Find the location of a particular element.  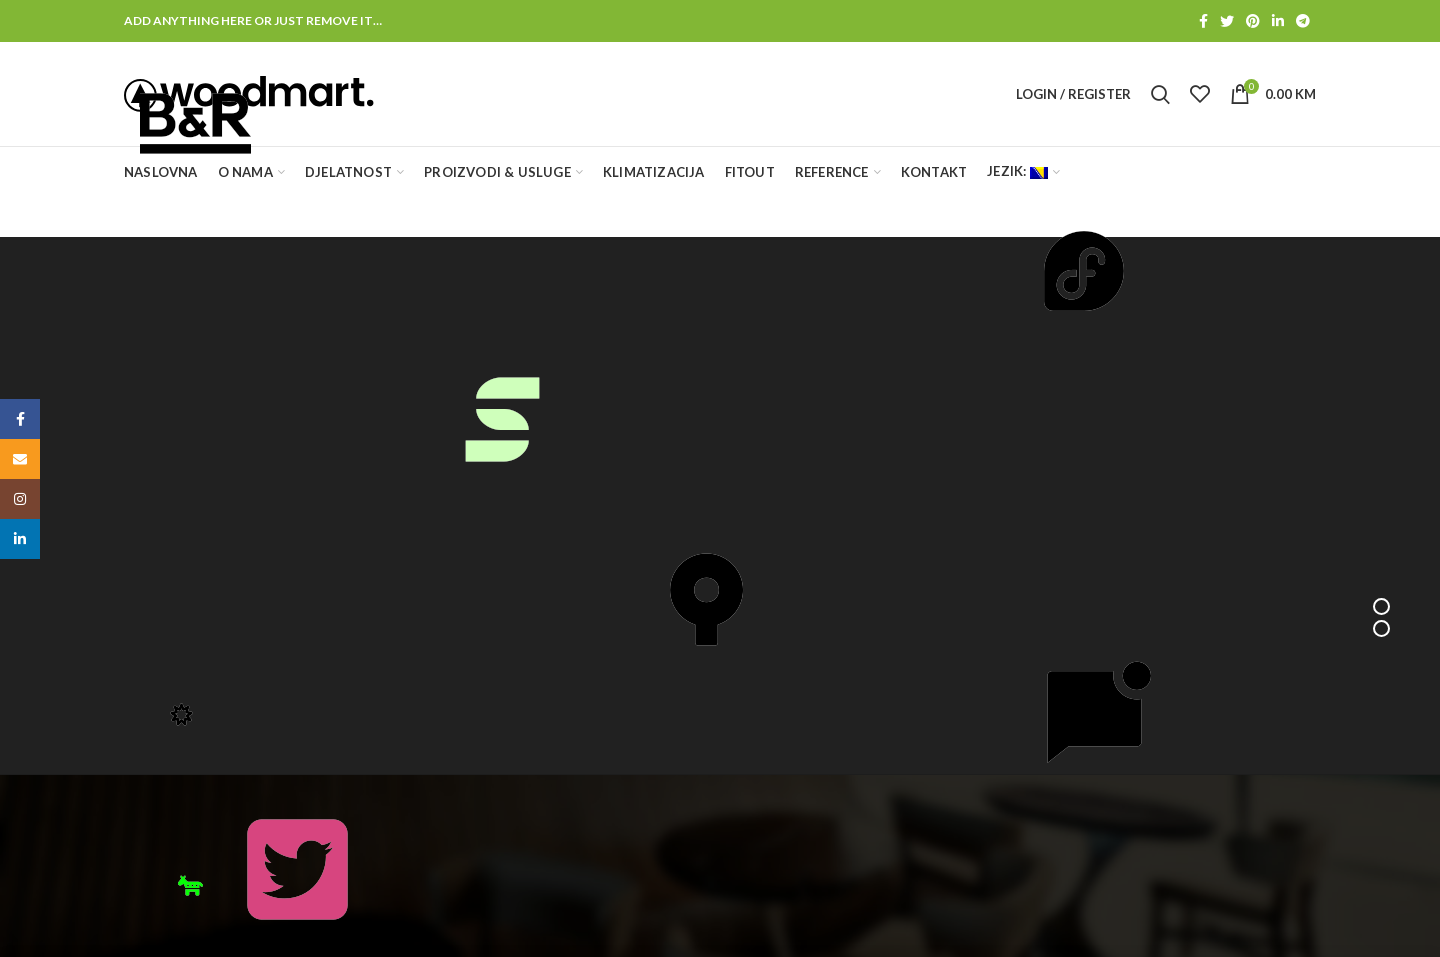

represents the Democratic Party affiliation is located at coordinates (190, 885).